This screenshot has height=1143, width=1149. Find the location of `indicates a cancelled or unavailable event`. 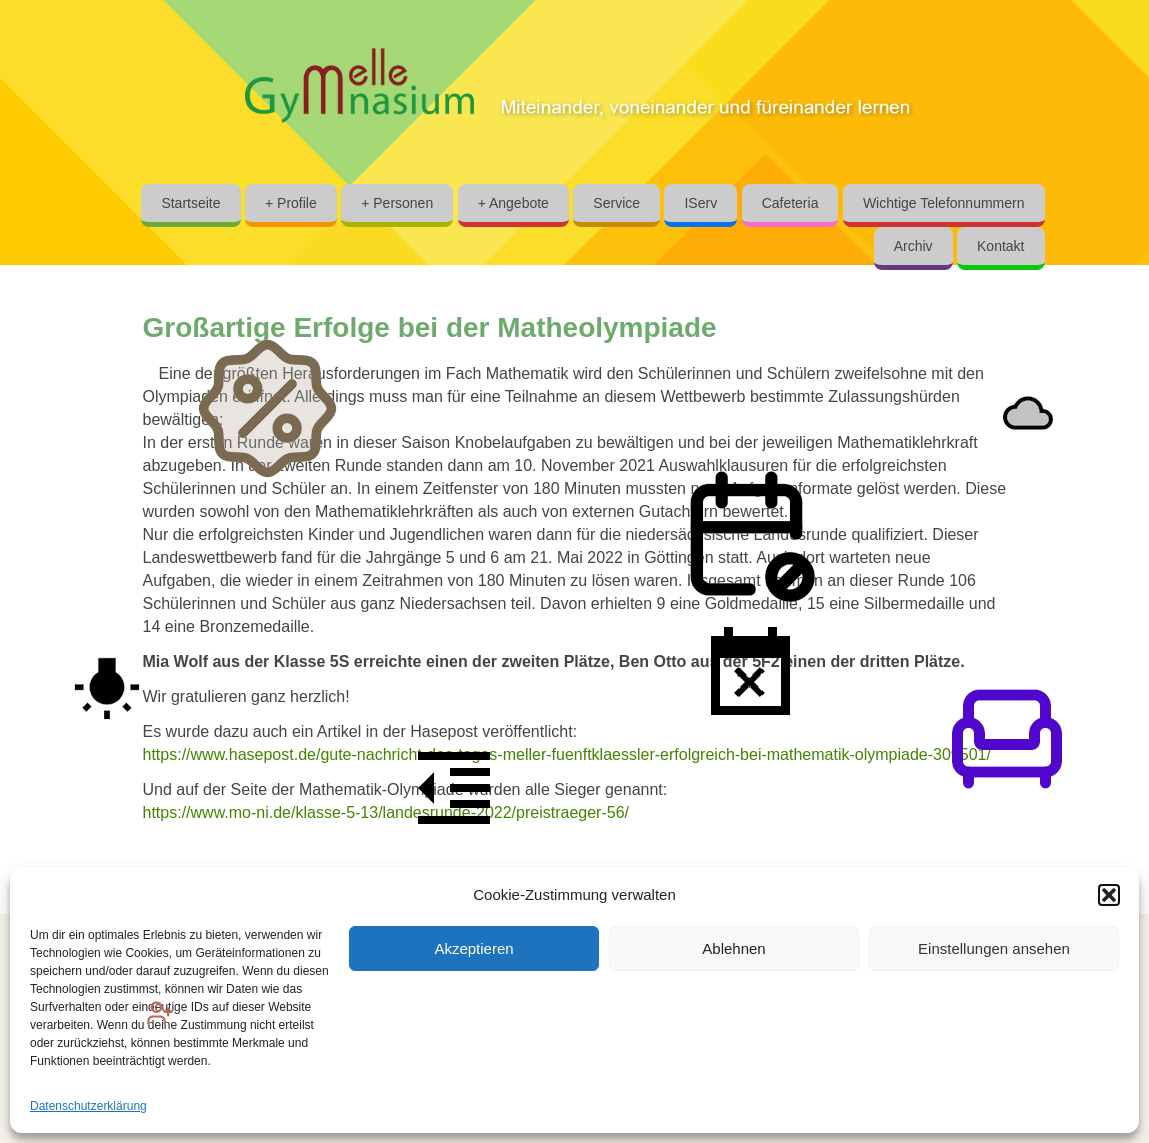

indicates a cancelled or unavailable event is located at coordinates (750, 675).